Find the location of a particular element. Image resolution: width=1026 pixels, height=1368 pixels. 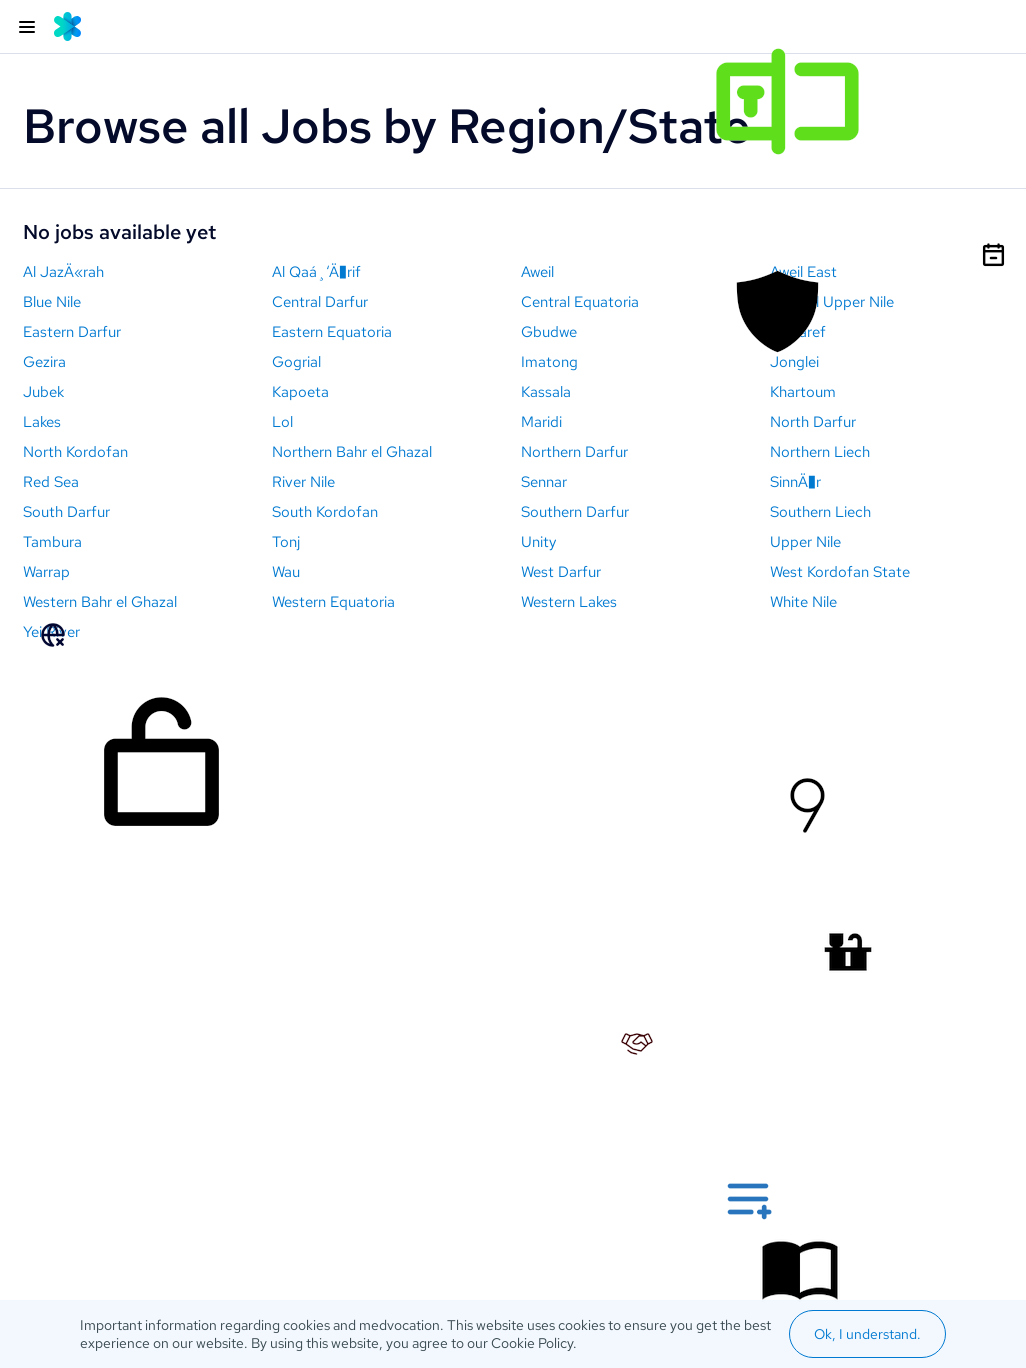

access security settings is located at coordinates (777, 311).